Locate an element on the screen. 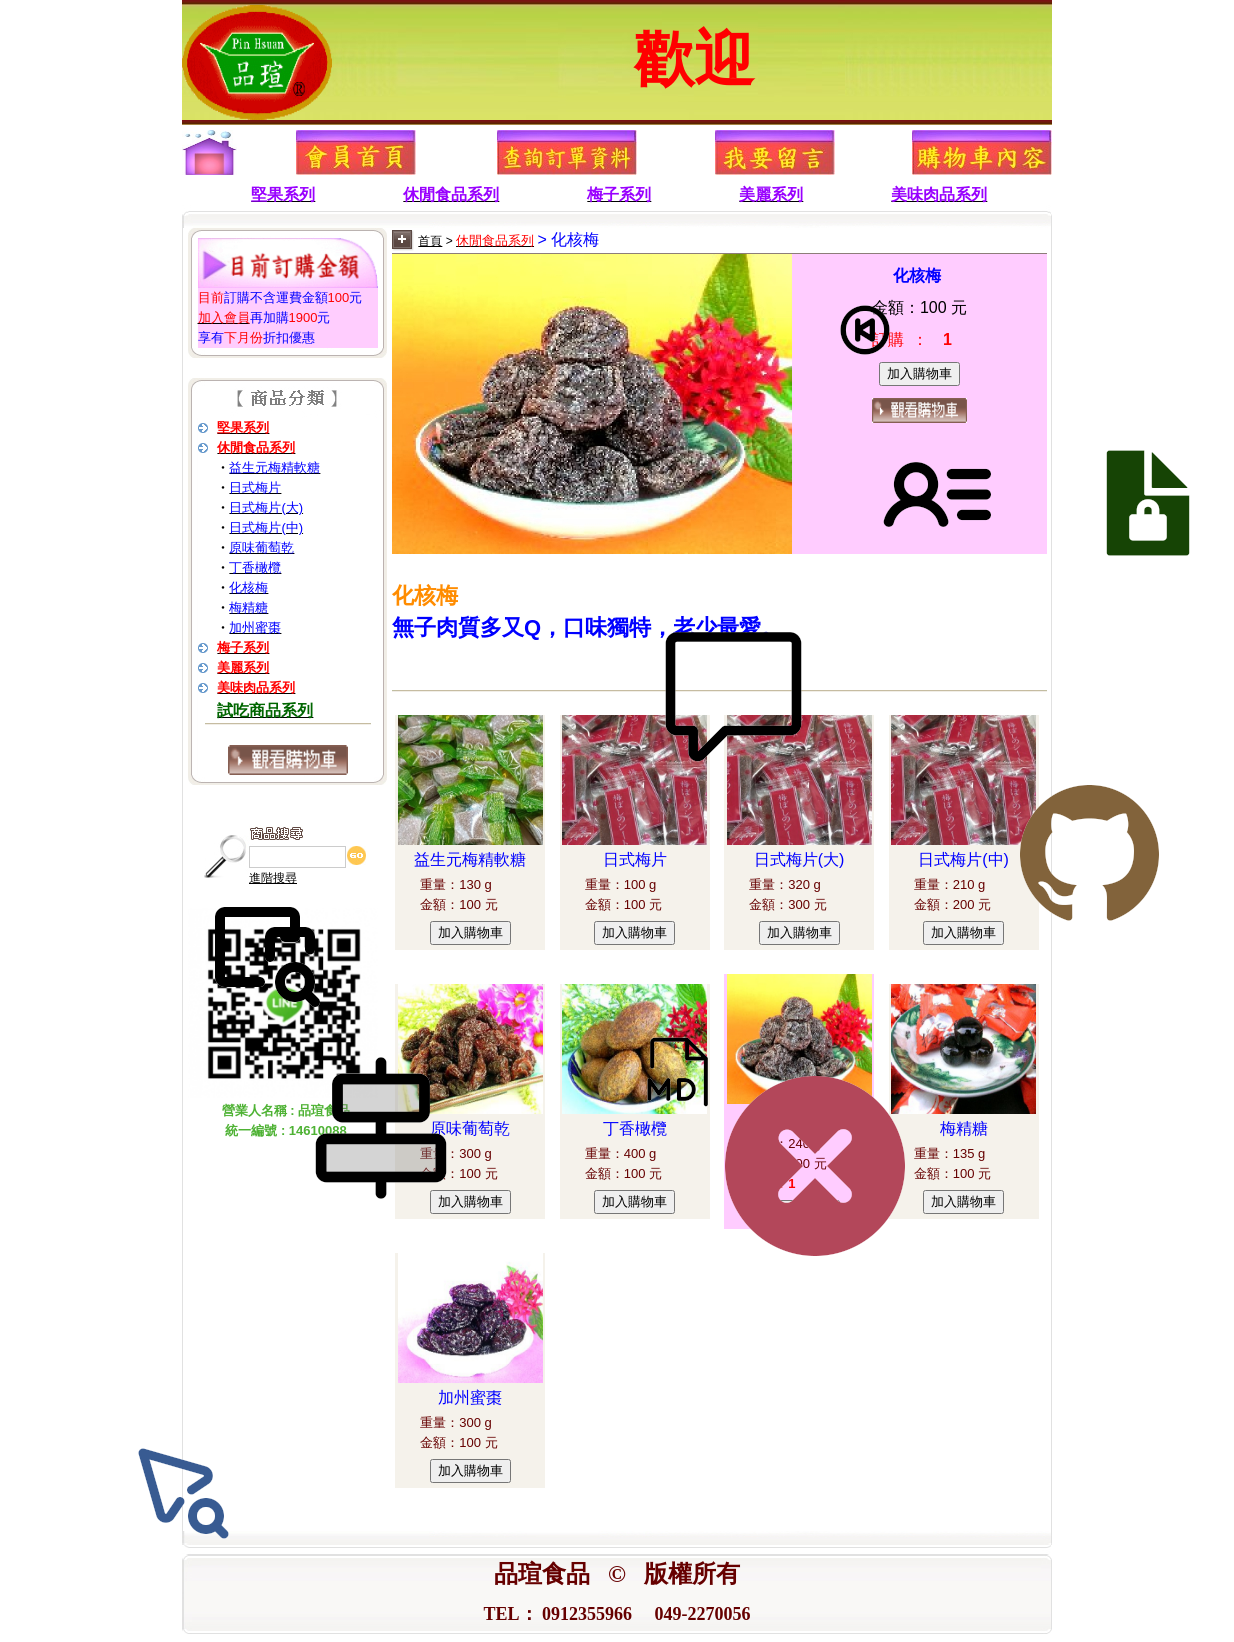  view project on github is located at coordinates (1089, 854).